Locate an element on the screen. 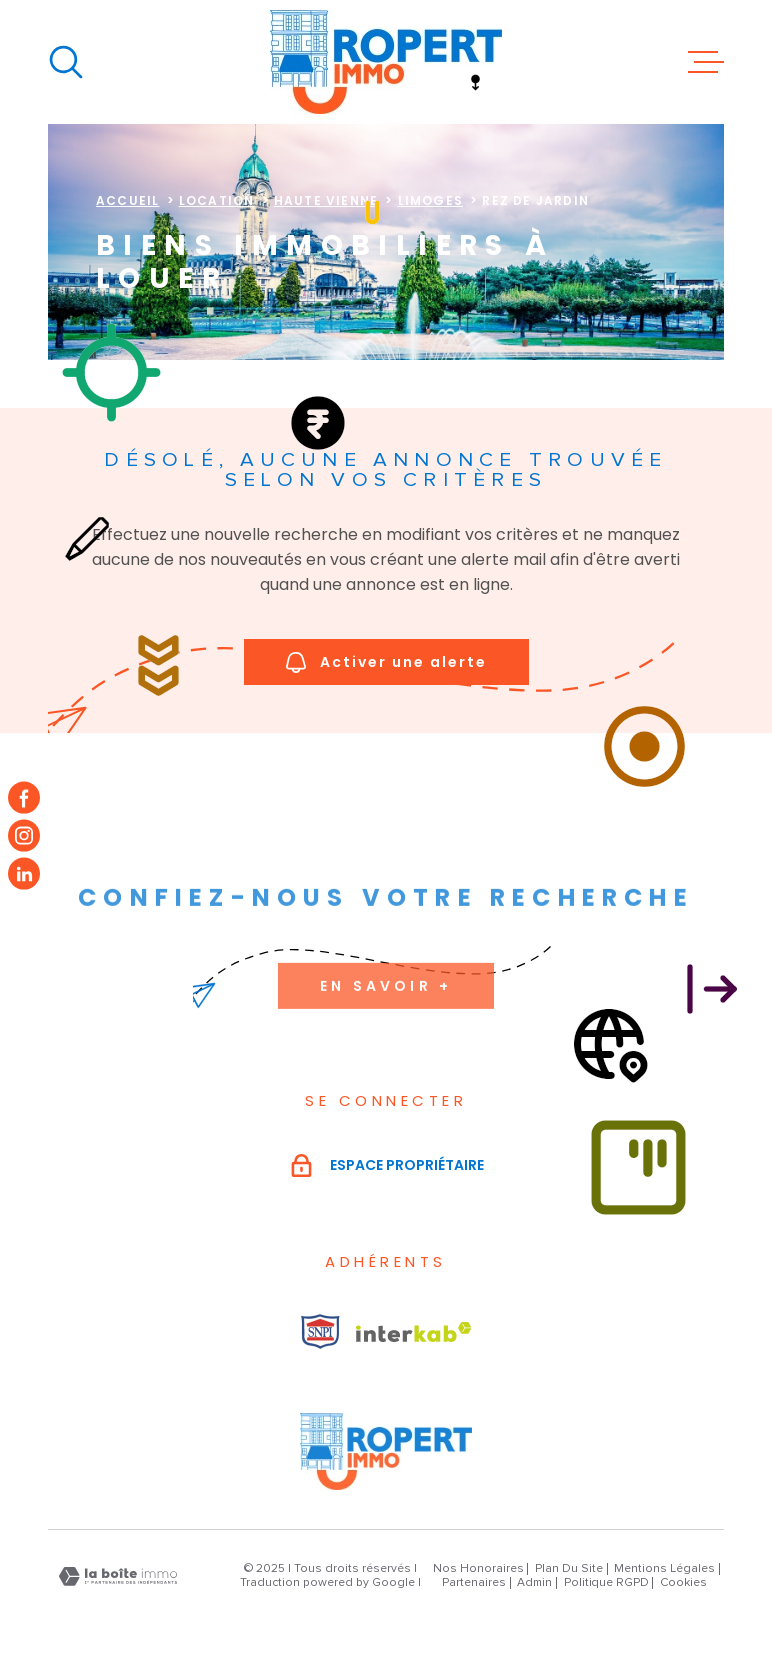 This screenshot has height=1671, width=772. view earned badges or achievements is located at coordinates (158, 665).